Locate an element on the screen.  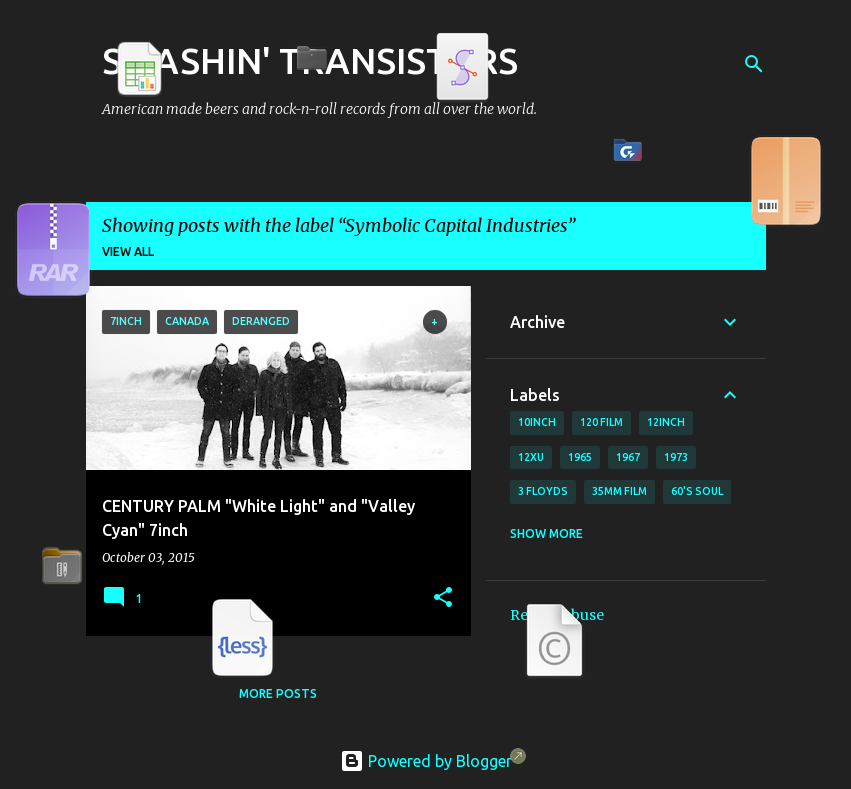
a LESS stylesheet file is located at coordinates (242, 637).